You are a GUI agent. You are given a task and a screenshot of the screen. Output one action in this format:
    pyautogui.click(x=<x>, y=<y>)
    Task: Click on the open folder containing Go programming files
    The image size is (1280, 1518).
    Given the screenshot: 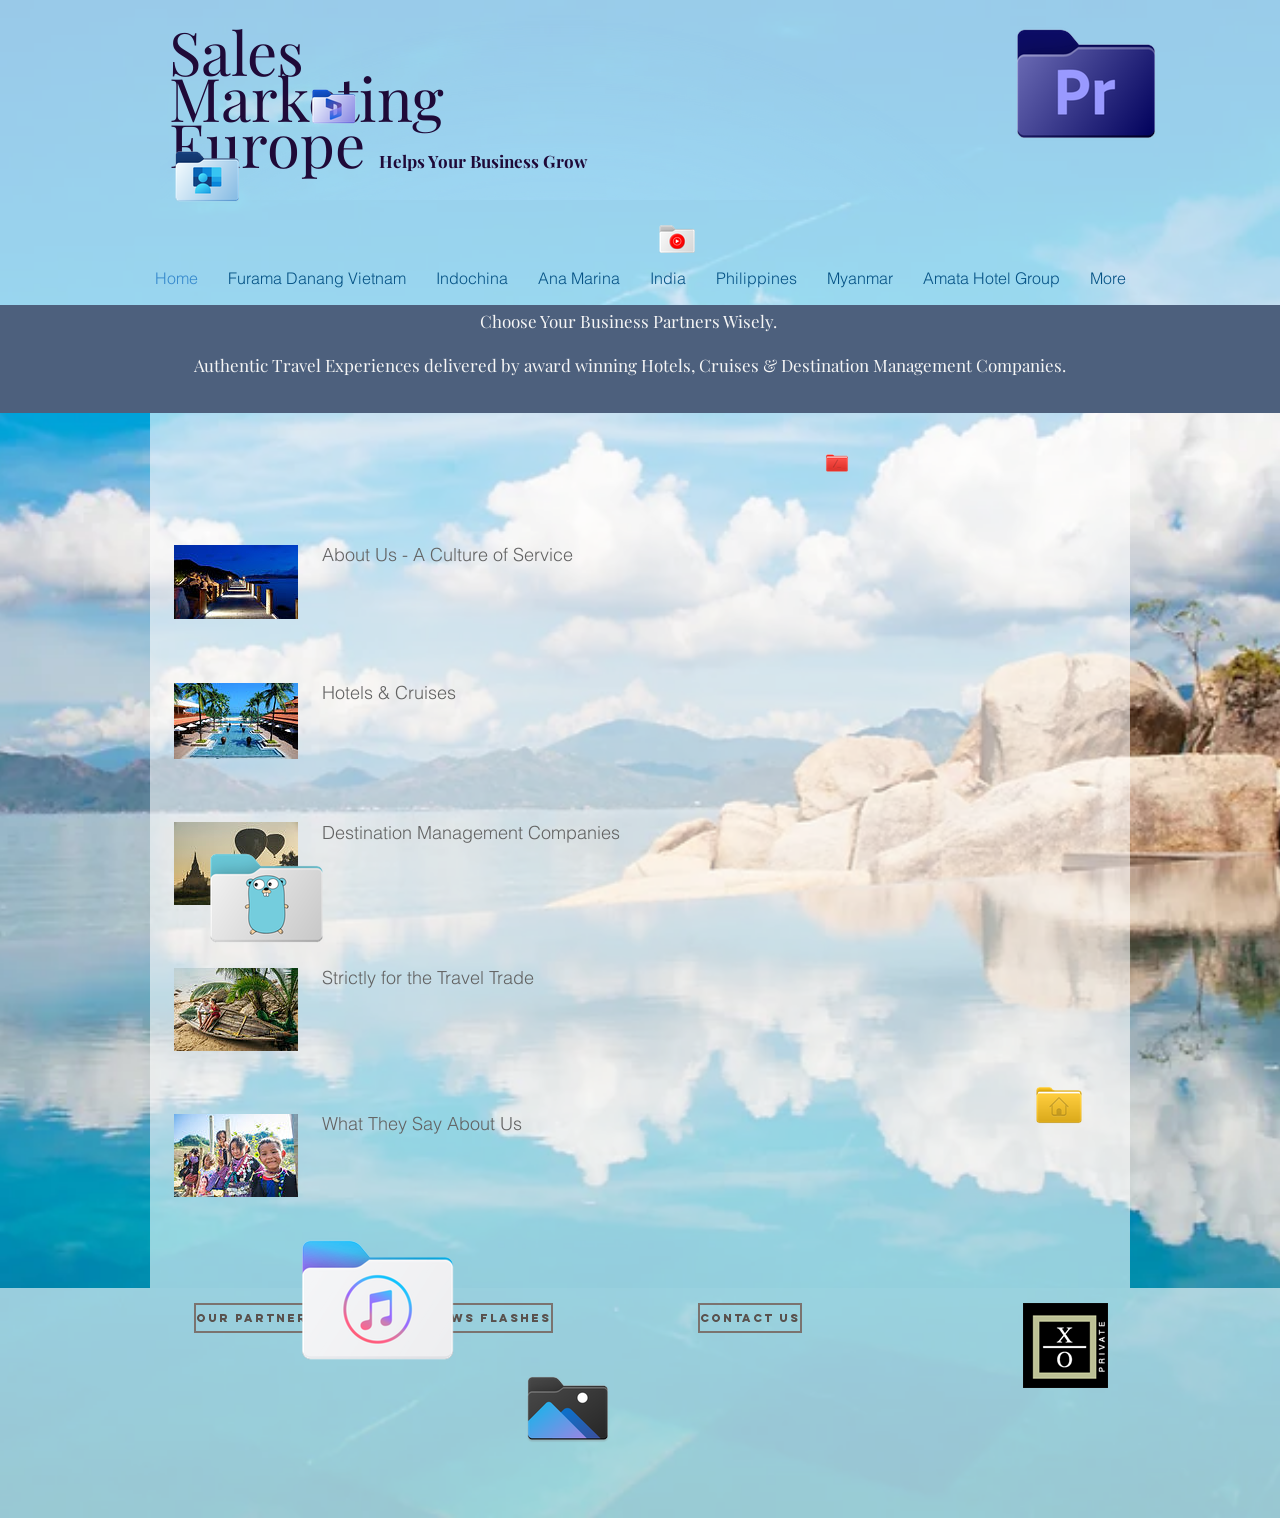 What is the action you would take?
    pyautogui.click(x=266, y=901)
    